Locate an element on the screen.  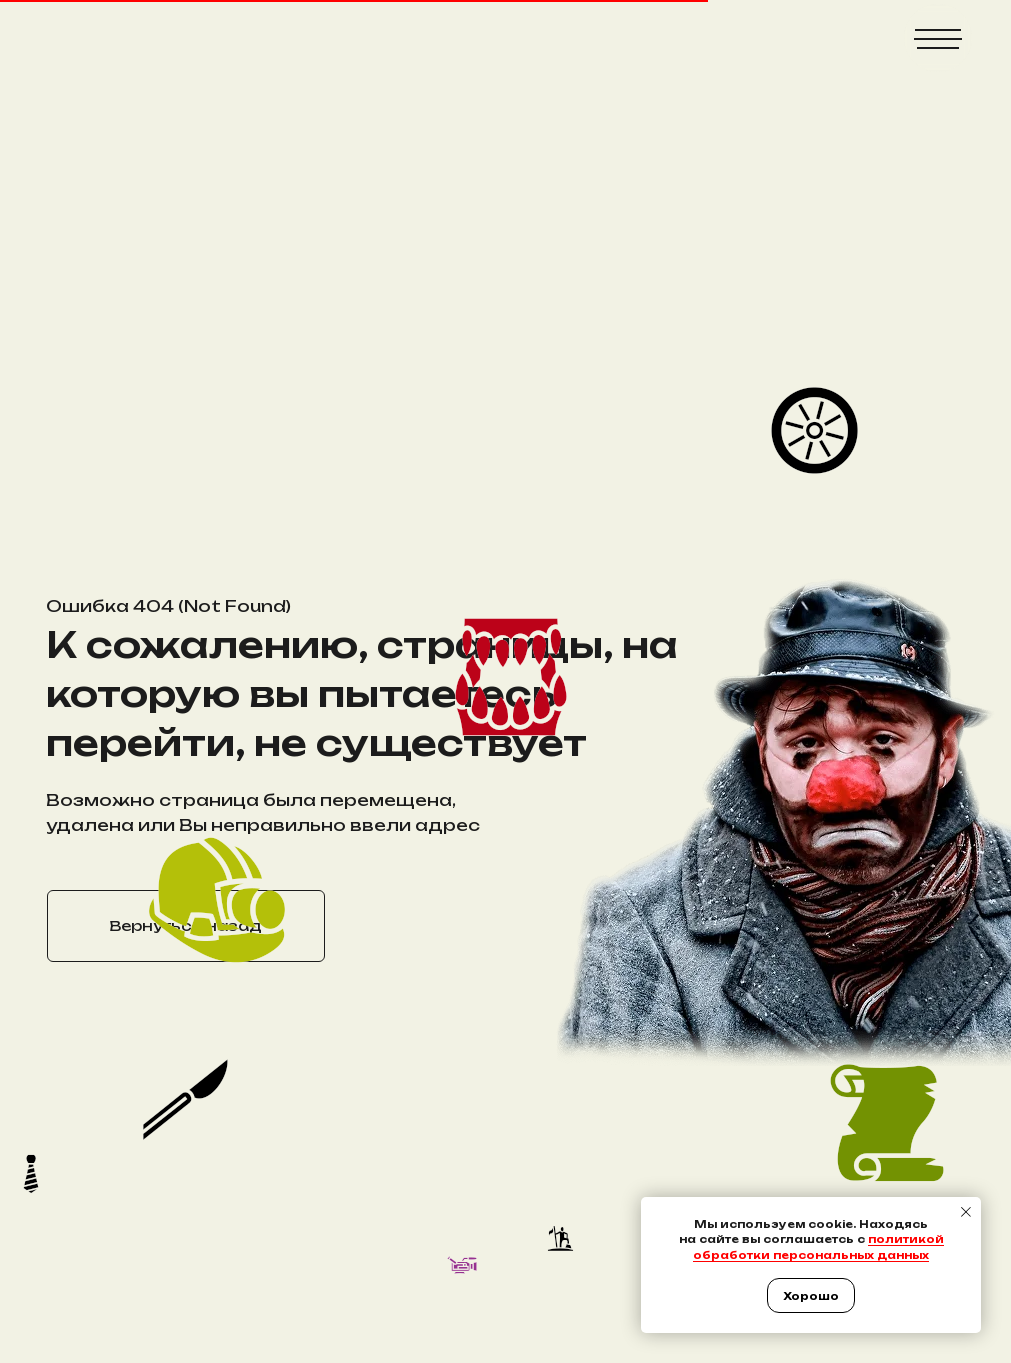
start recording video is located at coordinates (462, 1265).